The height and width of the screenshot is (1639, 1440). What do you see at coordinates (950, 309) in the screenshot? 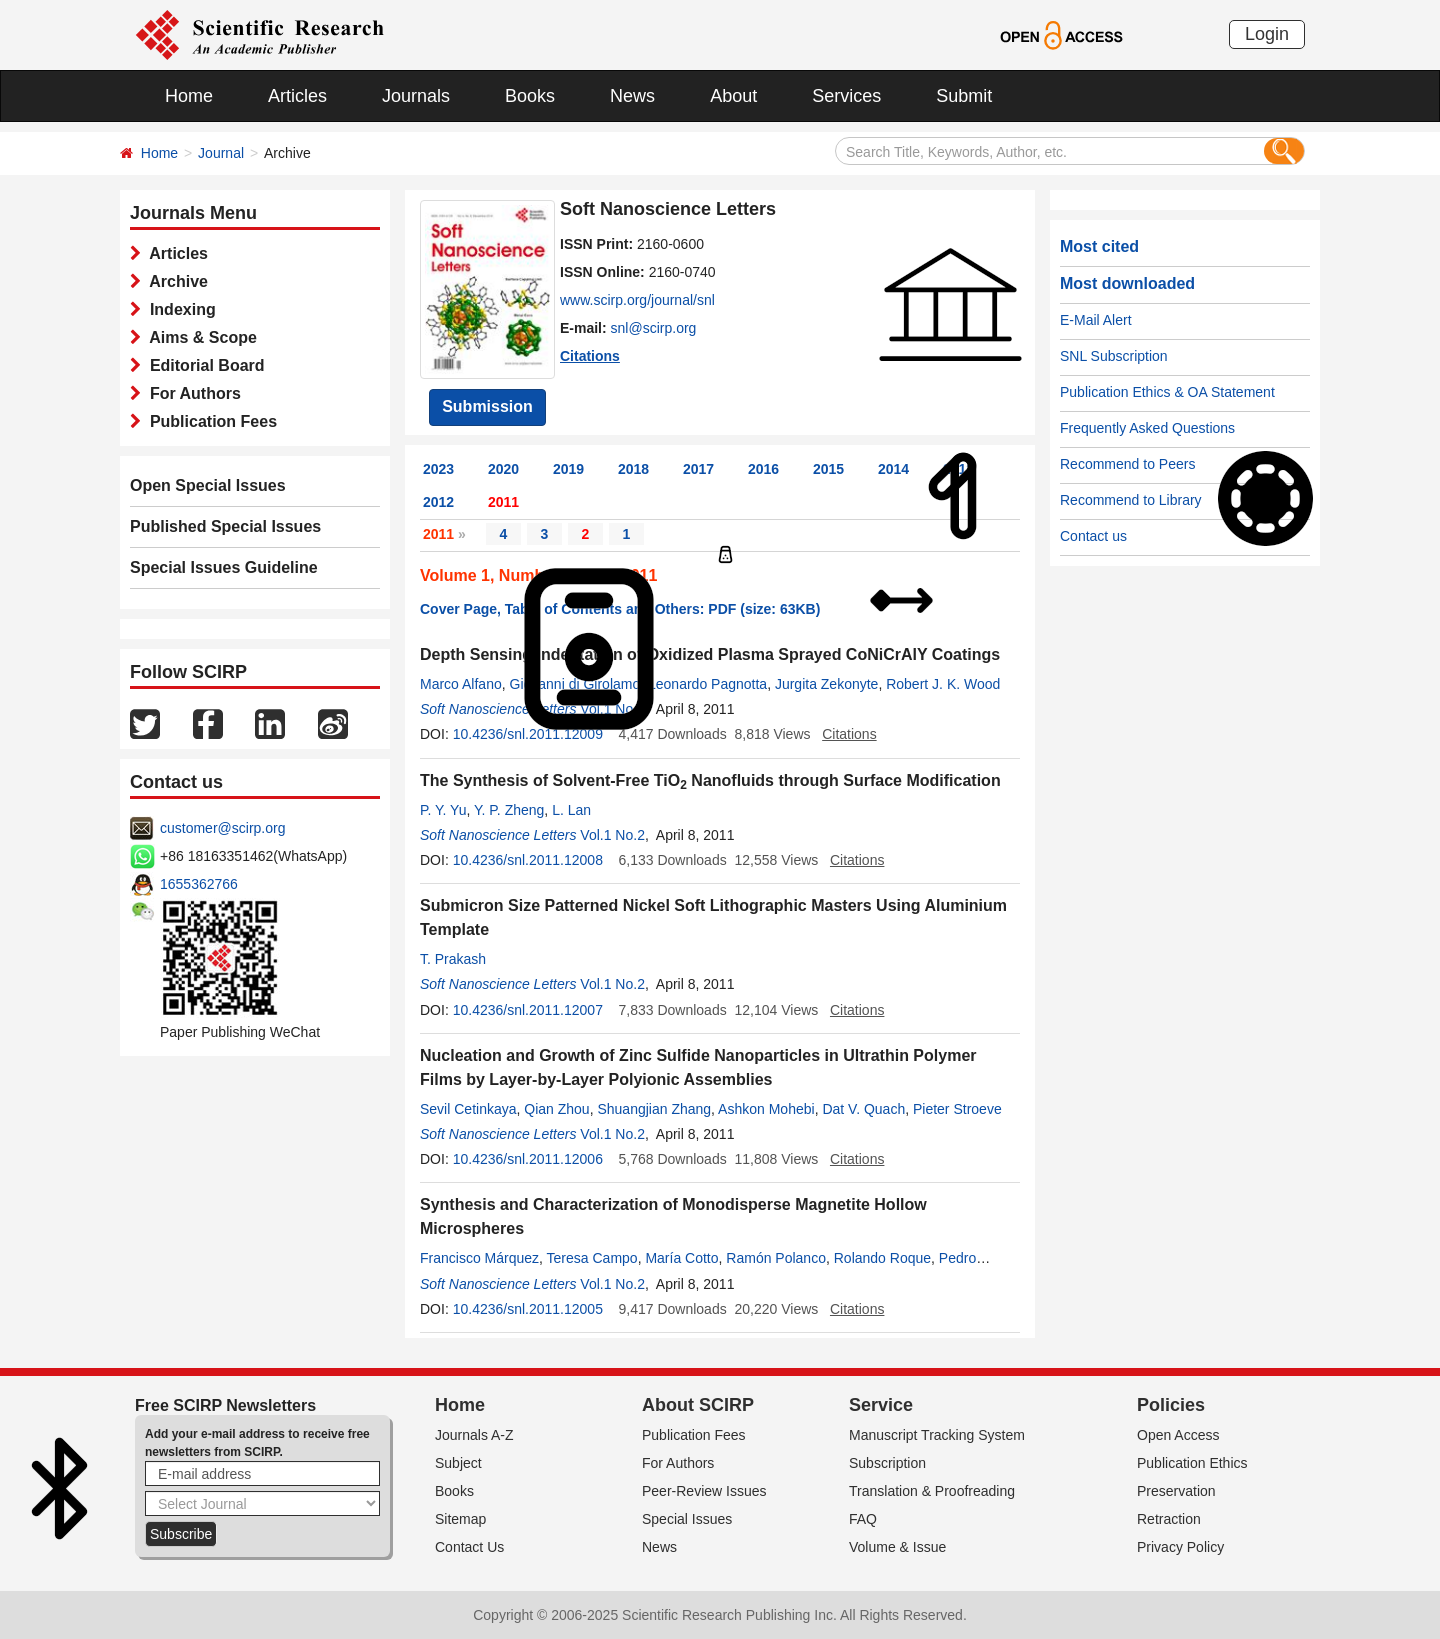
I see `access banking or financial services` at bounding box center [950, 309].